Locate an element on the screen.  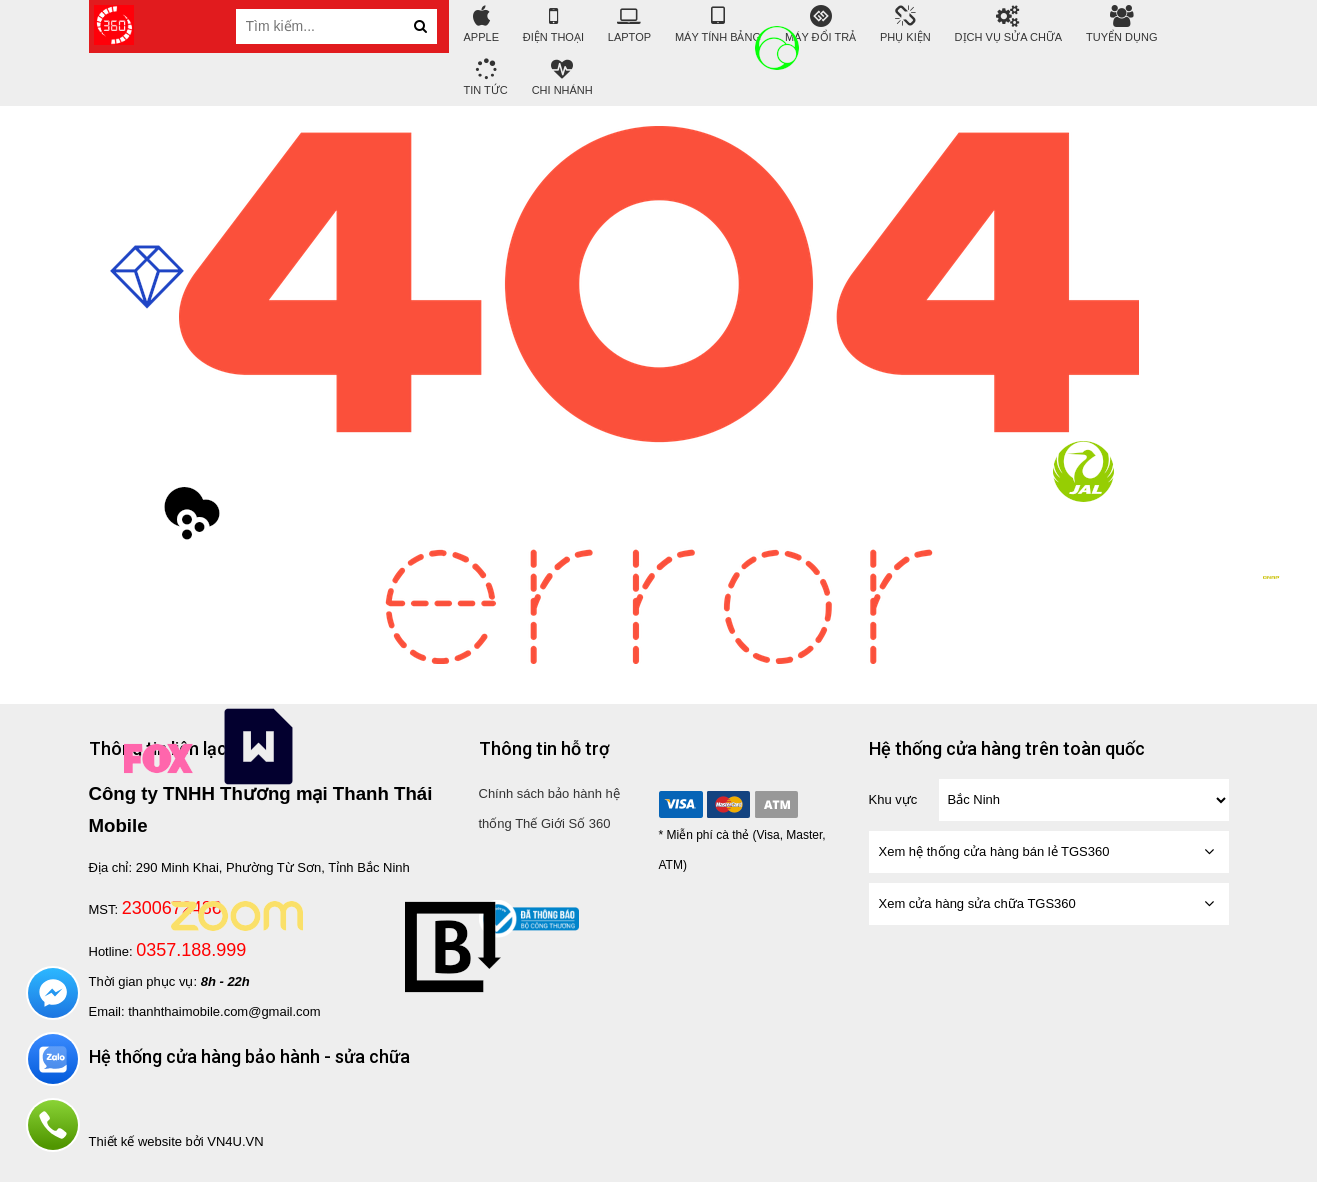
pagseguro payment service logo is located at coordinates (777, 48).